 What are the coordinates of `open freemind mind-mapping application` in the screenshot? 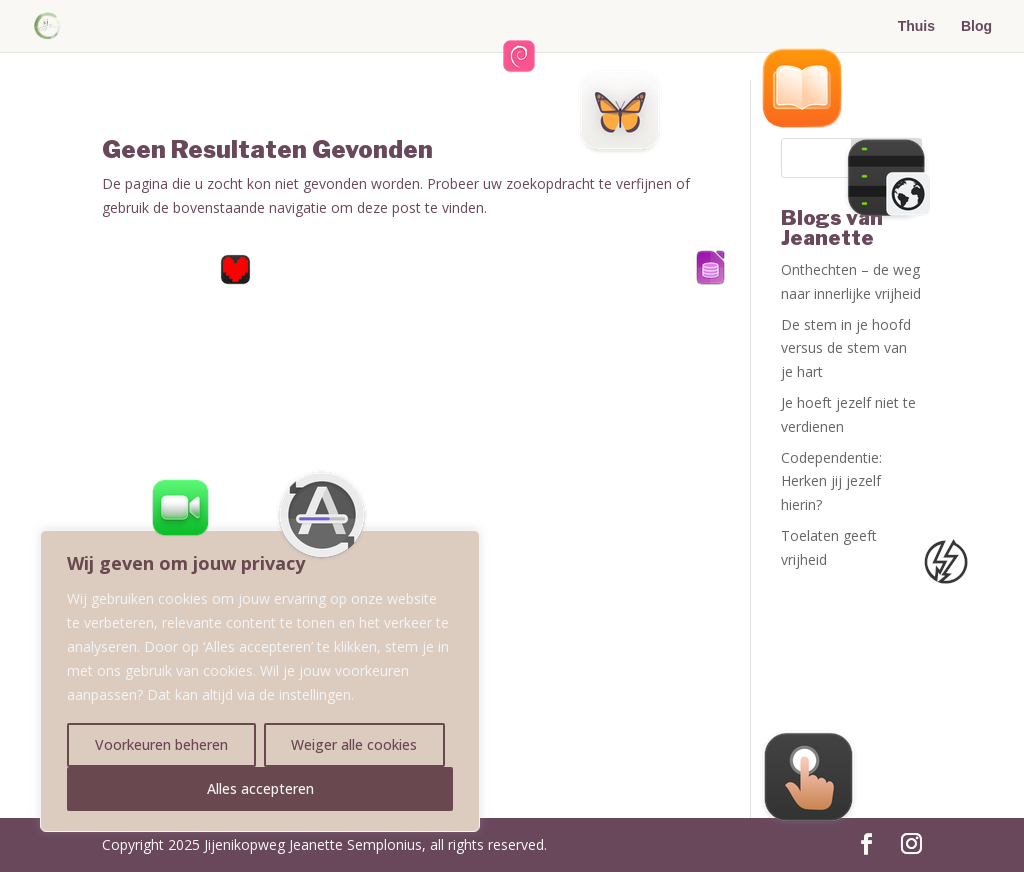 It's located at (620, 110).